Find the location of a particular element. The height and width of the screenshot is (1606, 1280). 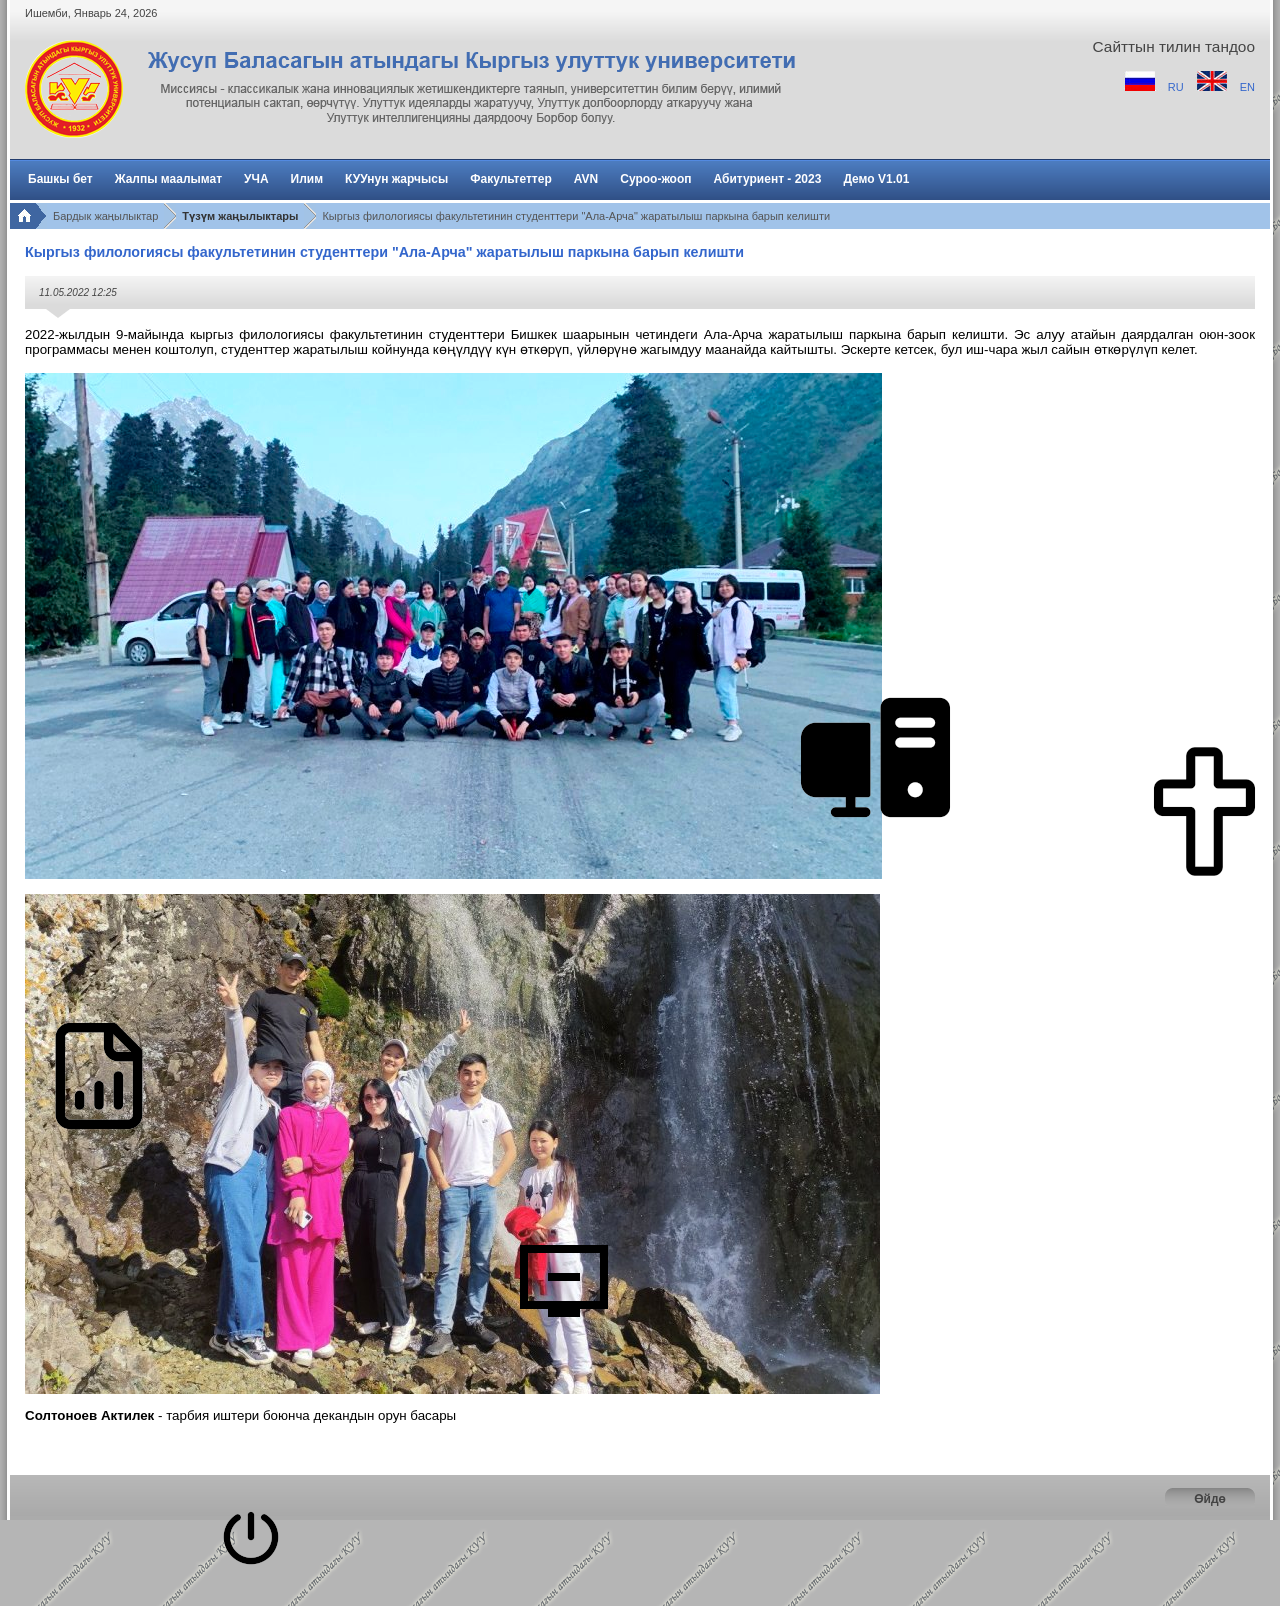

turn device on or off is located at coordinates (251, 1537).